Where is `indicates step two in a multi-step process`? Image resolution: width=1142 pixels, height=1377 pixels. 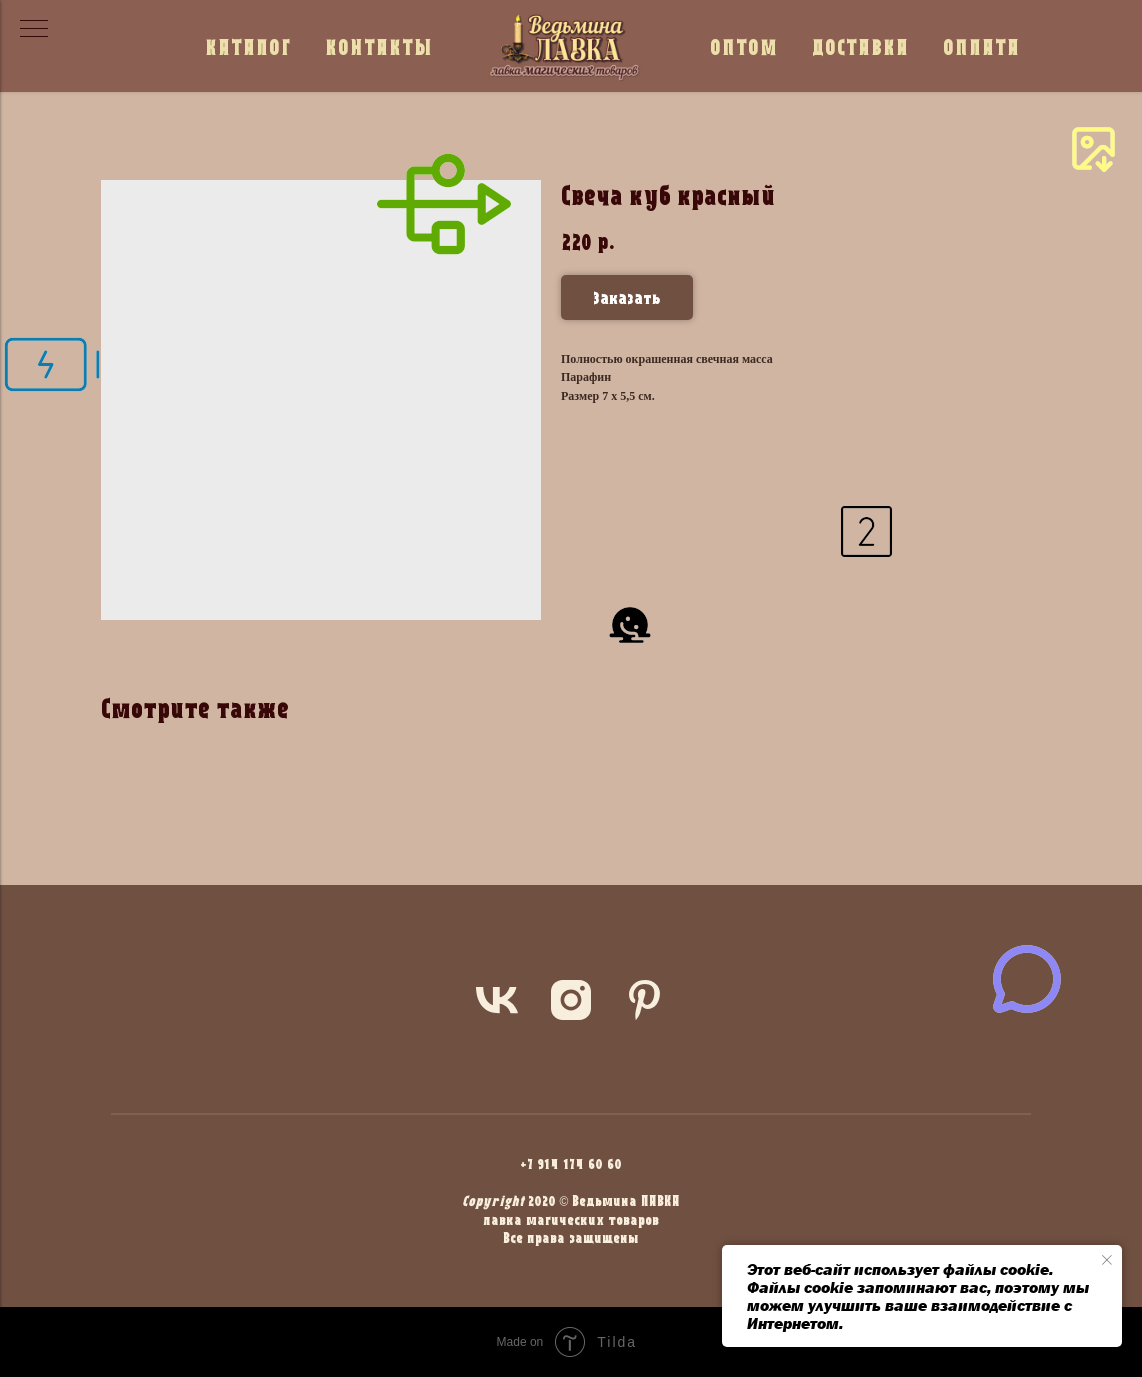
indicates step two in a multi-step process is located at coordinates (866, 531).